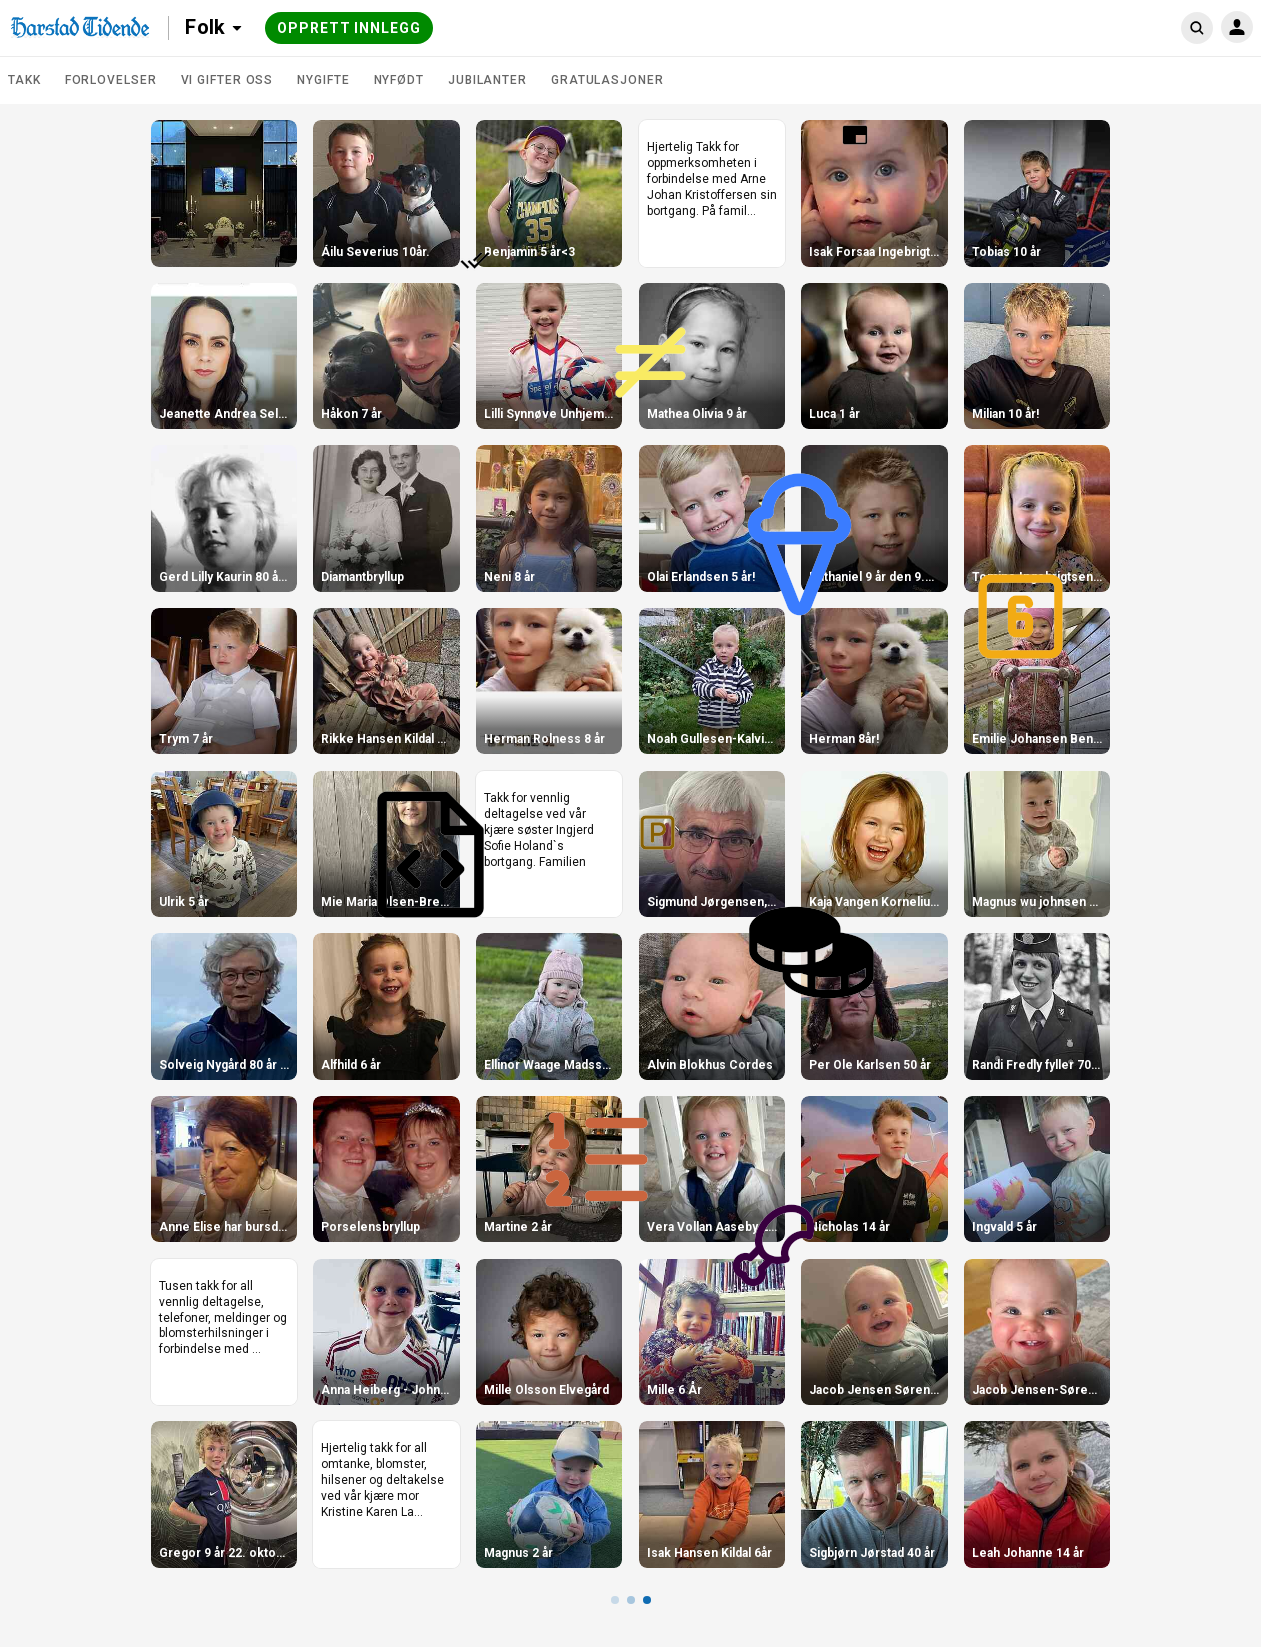 The image size is (1261, 1647). What do you see at coordinates (855, 135) in the screenshot?
I see `enable picture-in-picture mode` at bounding box center [855, 135].